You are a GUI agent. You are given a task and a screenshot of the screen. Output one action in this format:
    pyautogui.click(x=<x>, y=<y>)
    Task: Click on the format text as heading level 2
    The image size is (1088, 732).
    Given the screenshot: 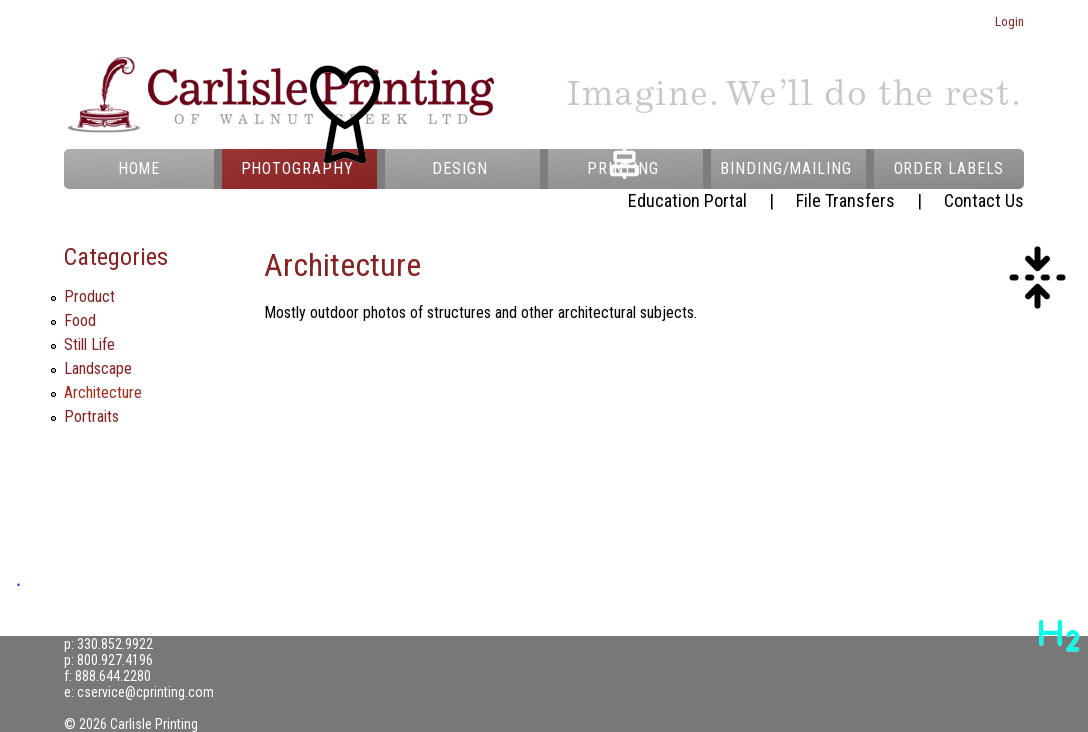 What is the action you would take?
    pyautogui.click(x=1057, y=635)
    